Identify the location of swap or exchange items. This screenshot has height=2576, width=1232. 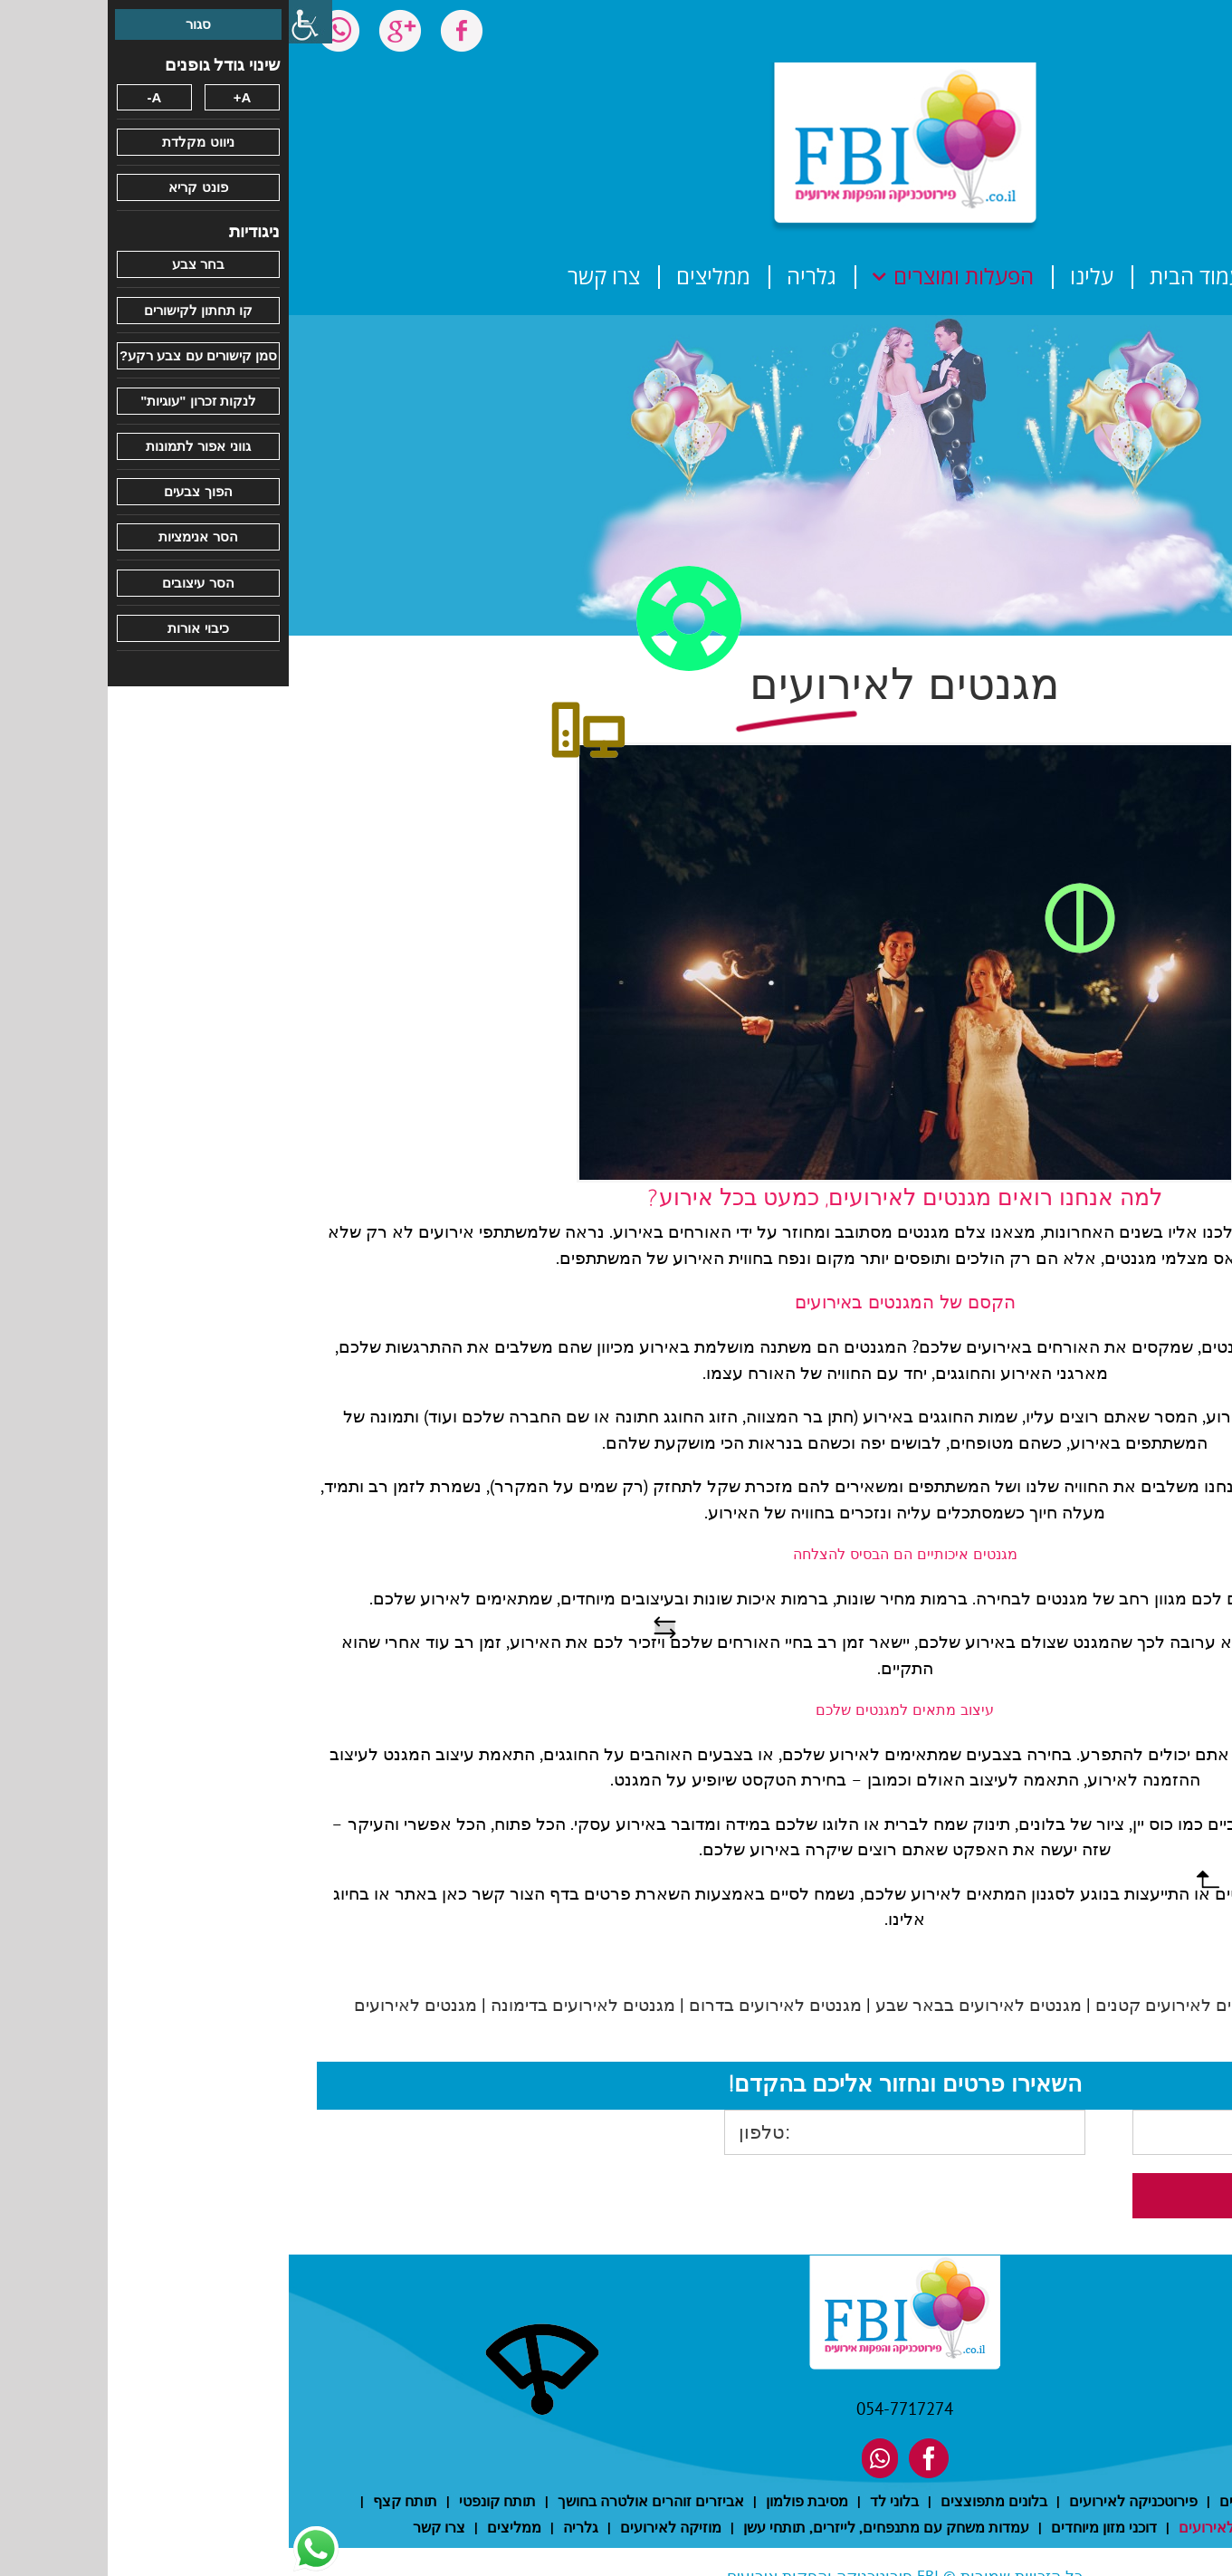
(664, 1627).